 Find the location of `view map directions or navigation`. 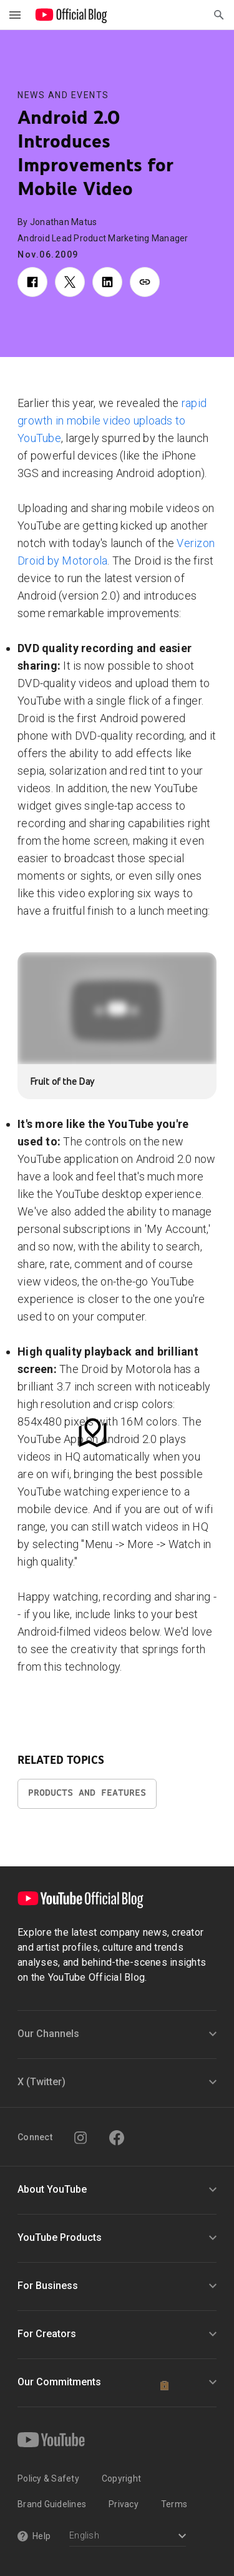

view map directions or navigation is located at coordinates (92, 1433).